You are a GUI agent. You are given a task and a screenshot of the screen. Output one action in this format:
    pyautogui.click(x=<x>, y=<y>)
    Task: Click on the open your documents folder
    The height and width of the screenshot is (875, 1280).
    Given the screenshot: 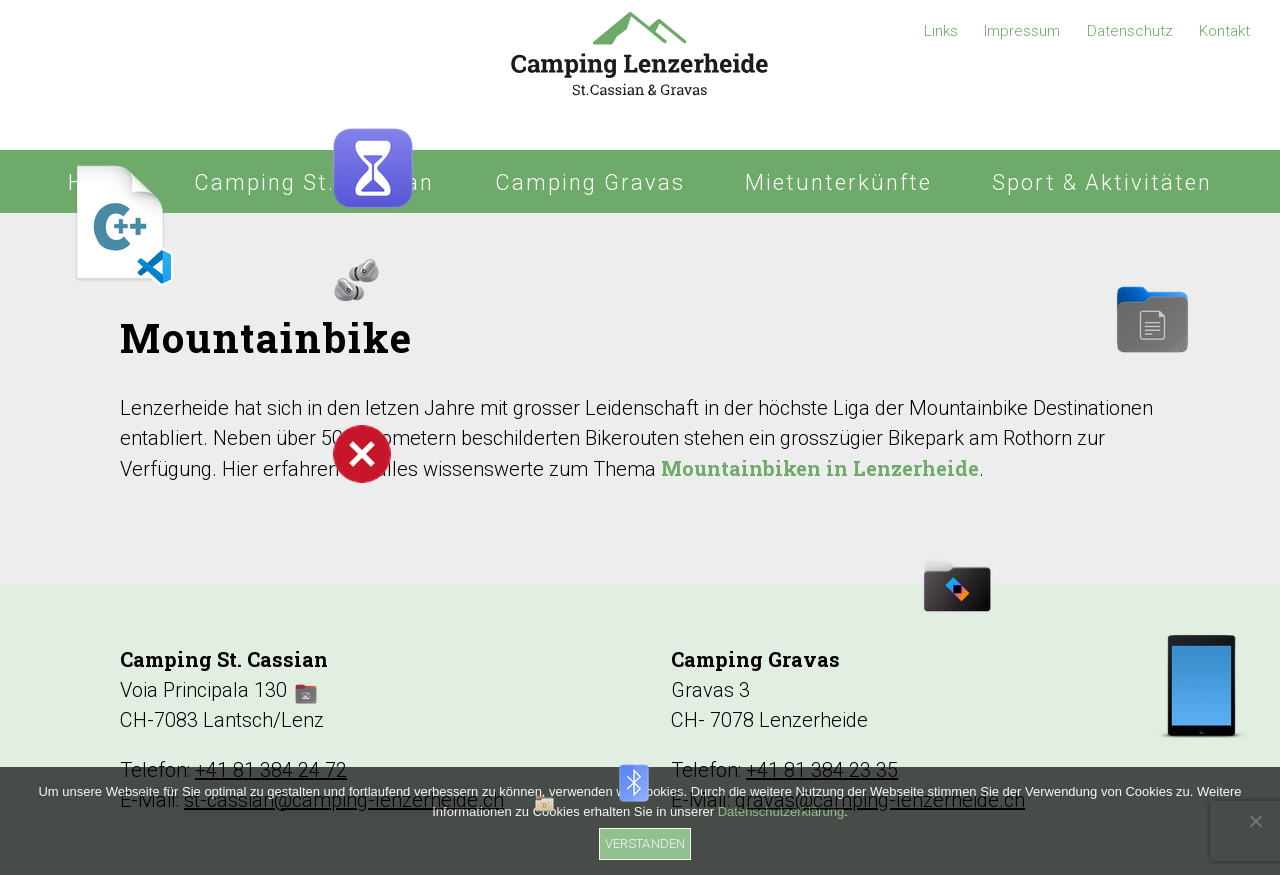 What is the action you would take?
    pyautogui.click(x=1152, y=319)
    